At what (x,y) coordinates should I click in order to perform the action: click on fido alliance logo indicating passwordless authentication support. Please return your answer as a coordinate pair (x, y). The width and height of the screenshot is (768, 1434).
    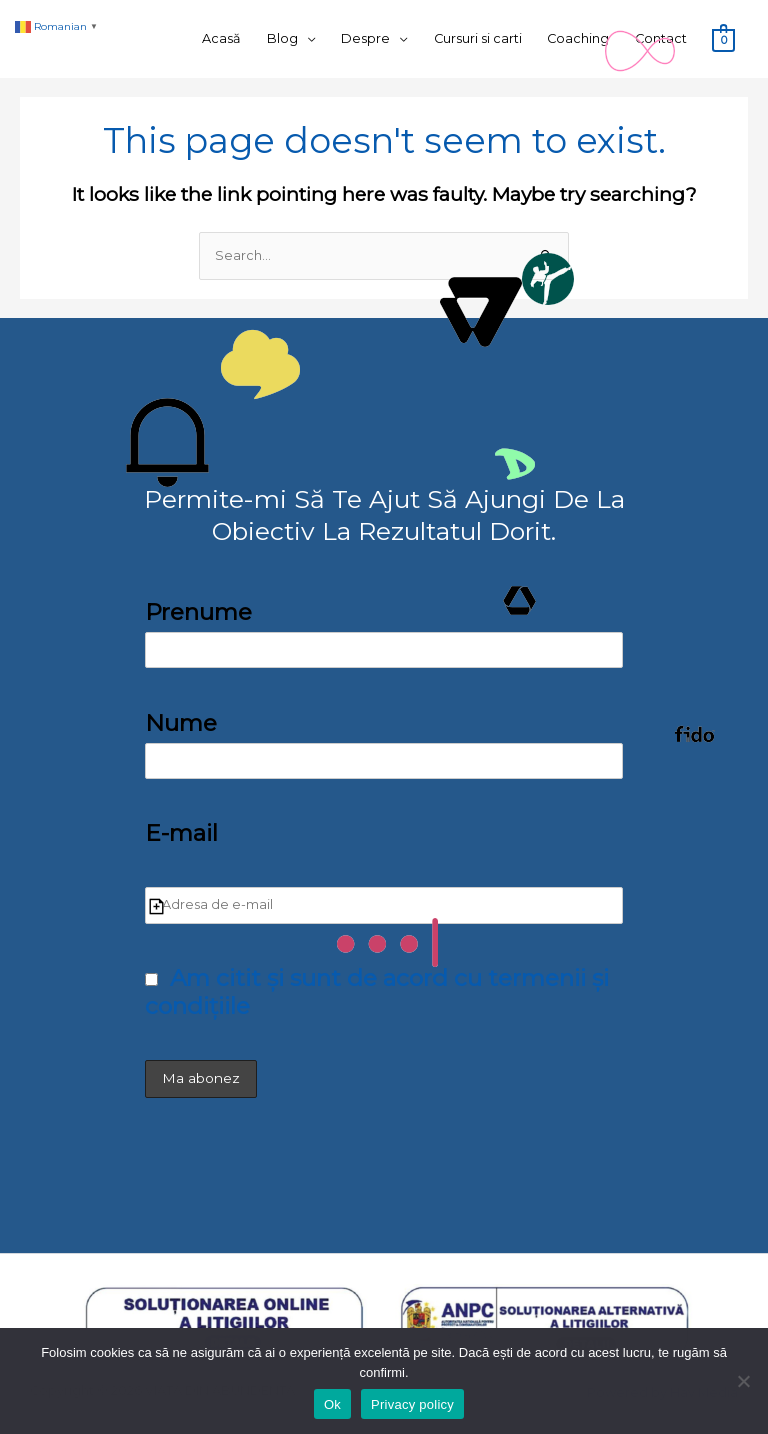
    Looking at the image, I should click on (695, 734).